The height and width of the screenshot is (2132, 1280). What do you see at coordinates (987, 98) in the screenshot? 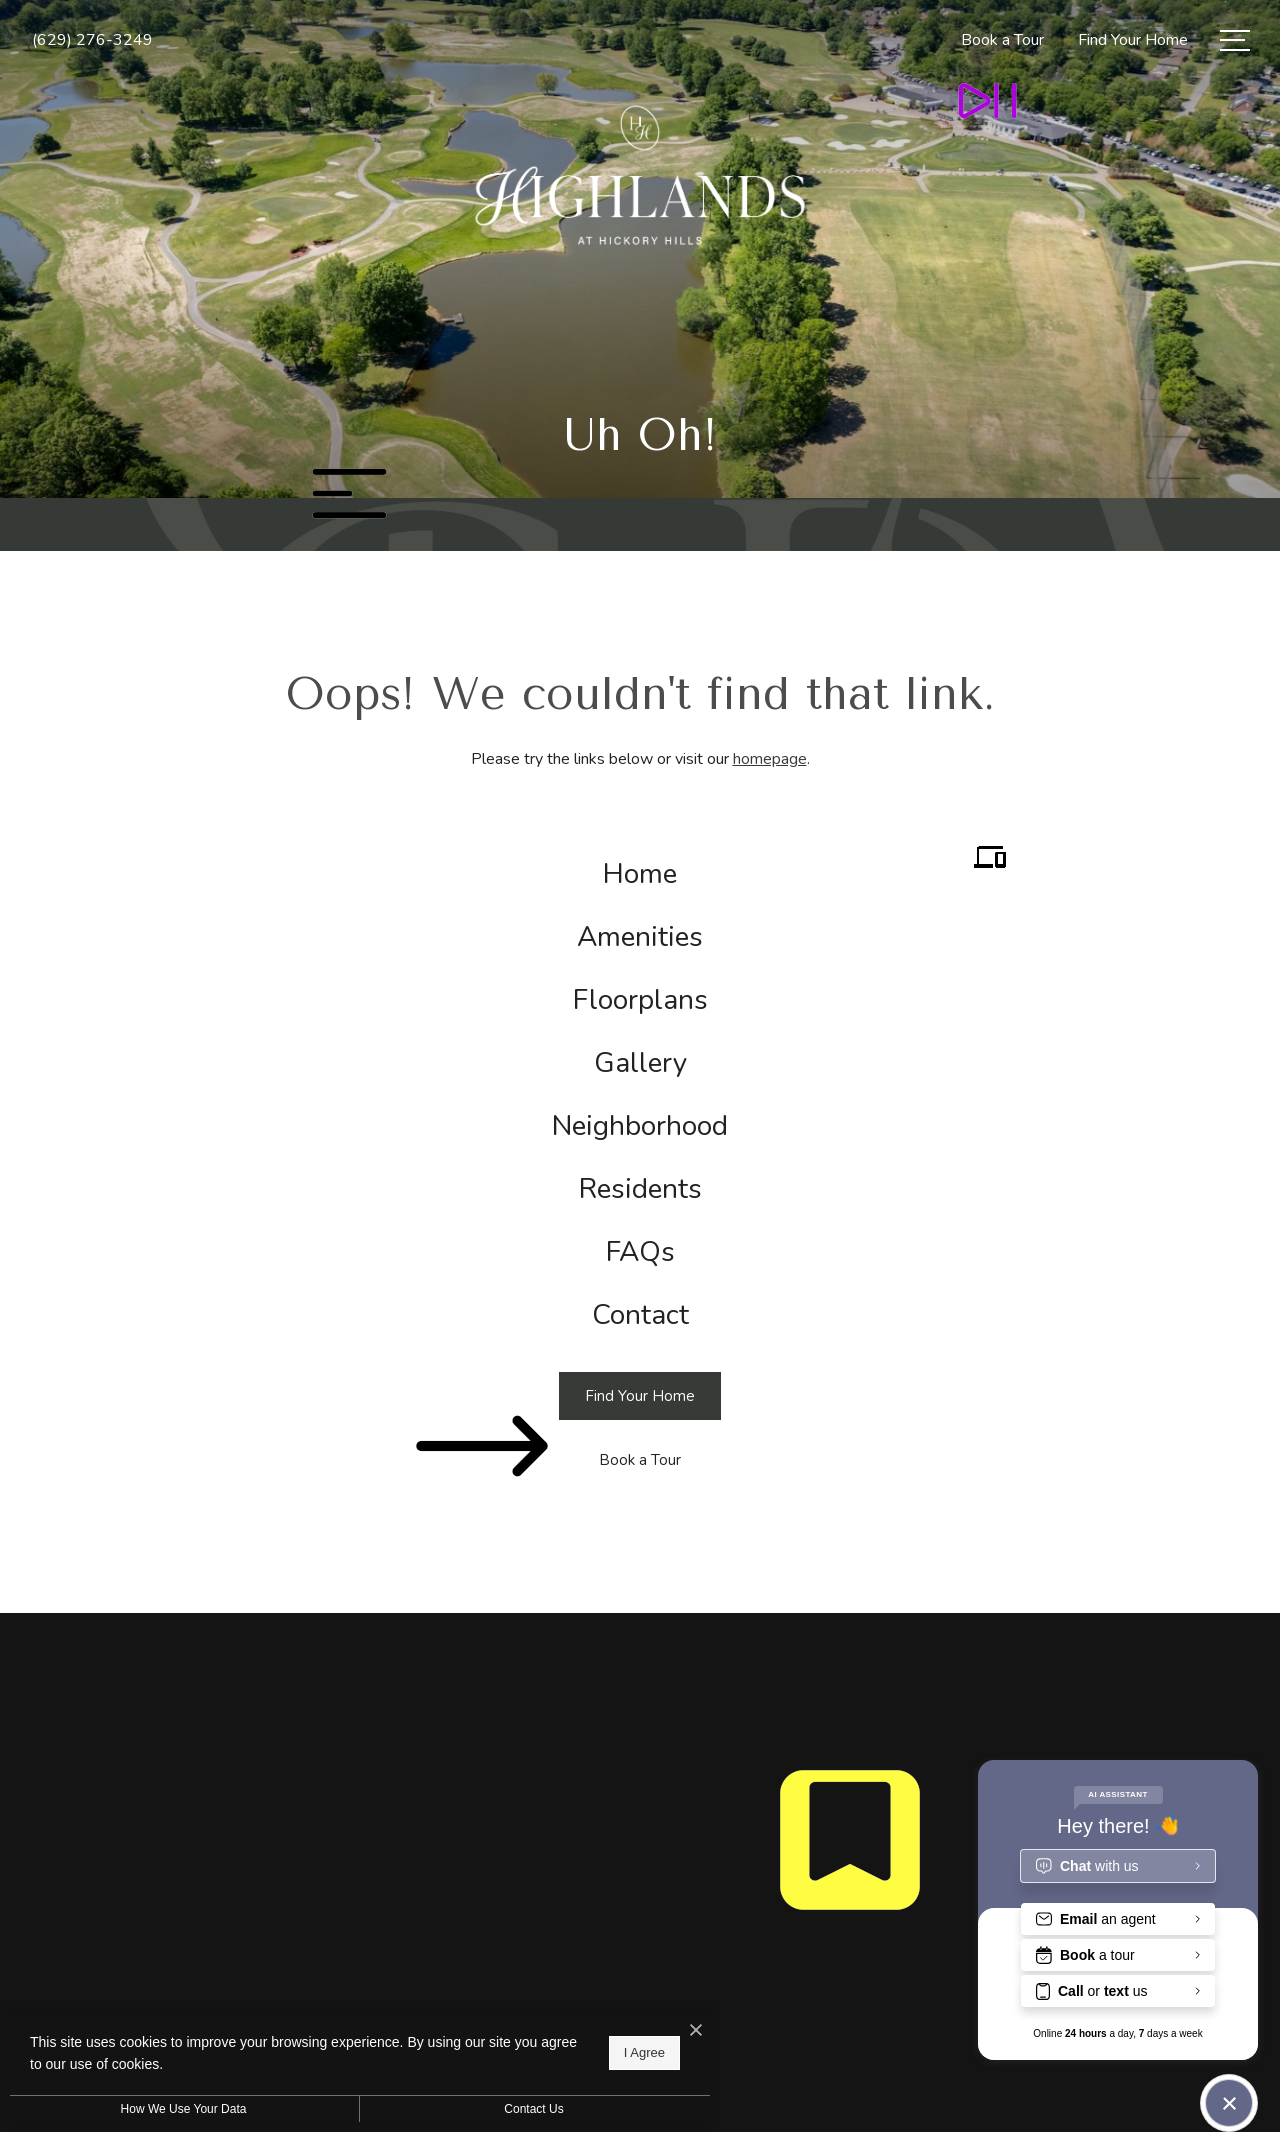
I see `toggle between play and pause for media playback` at bounding box center [987, 98].